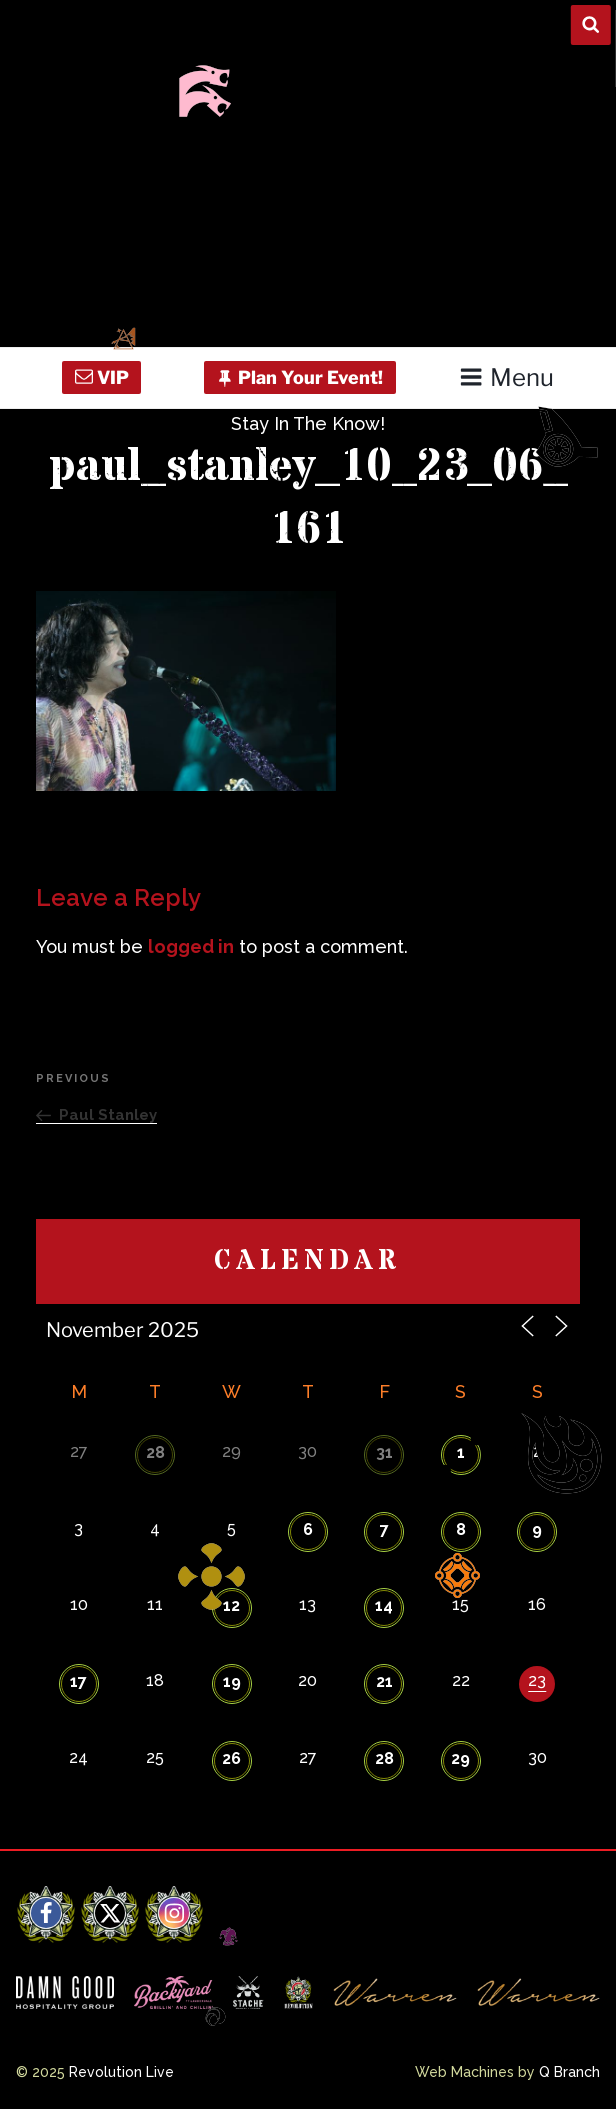  I want to click on indicates light refraction or spectrum settings, so click(123, 339).